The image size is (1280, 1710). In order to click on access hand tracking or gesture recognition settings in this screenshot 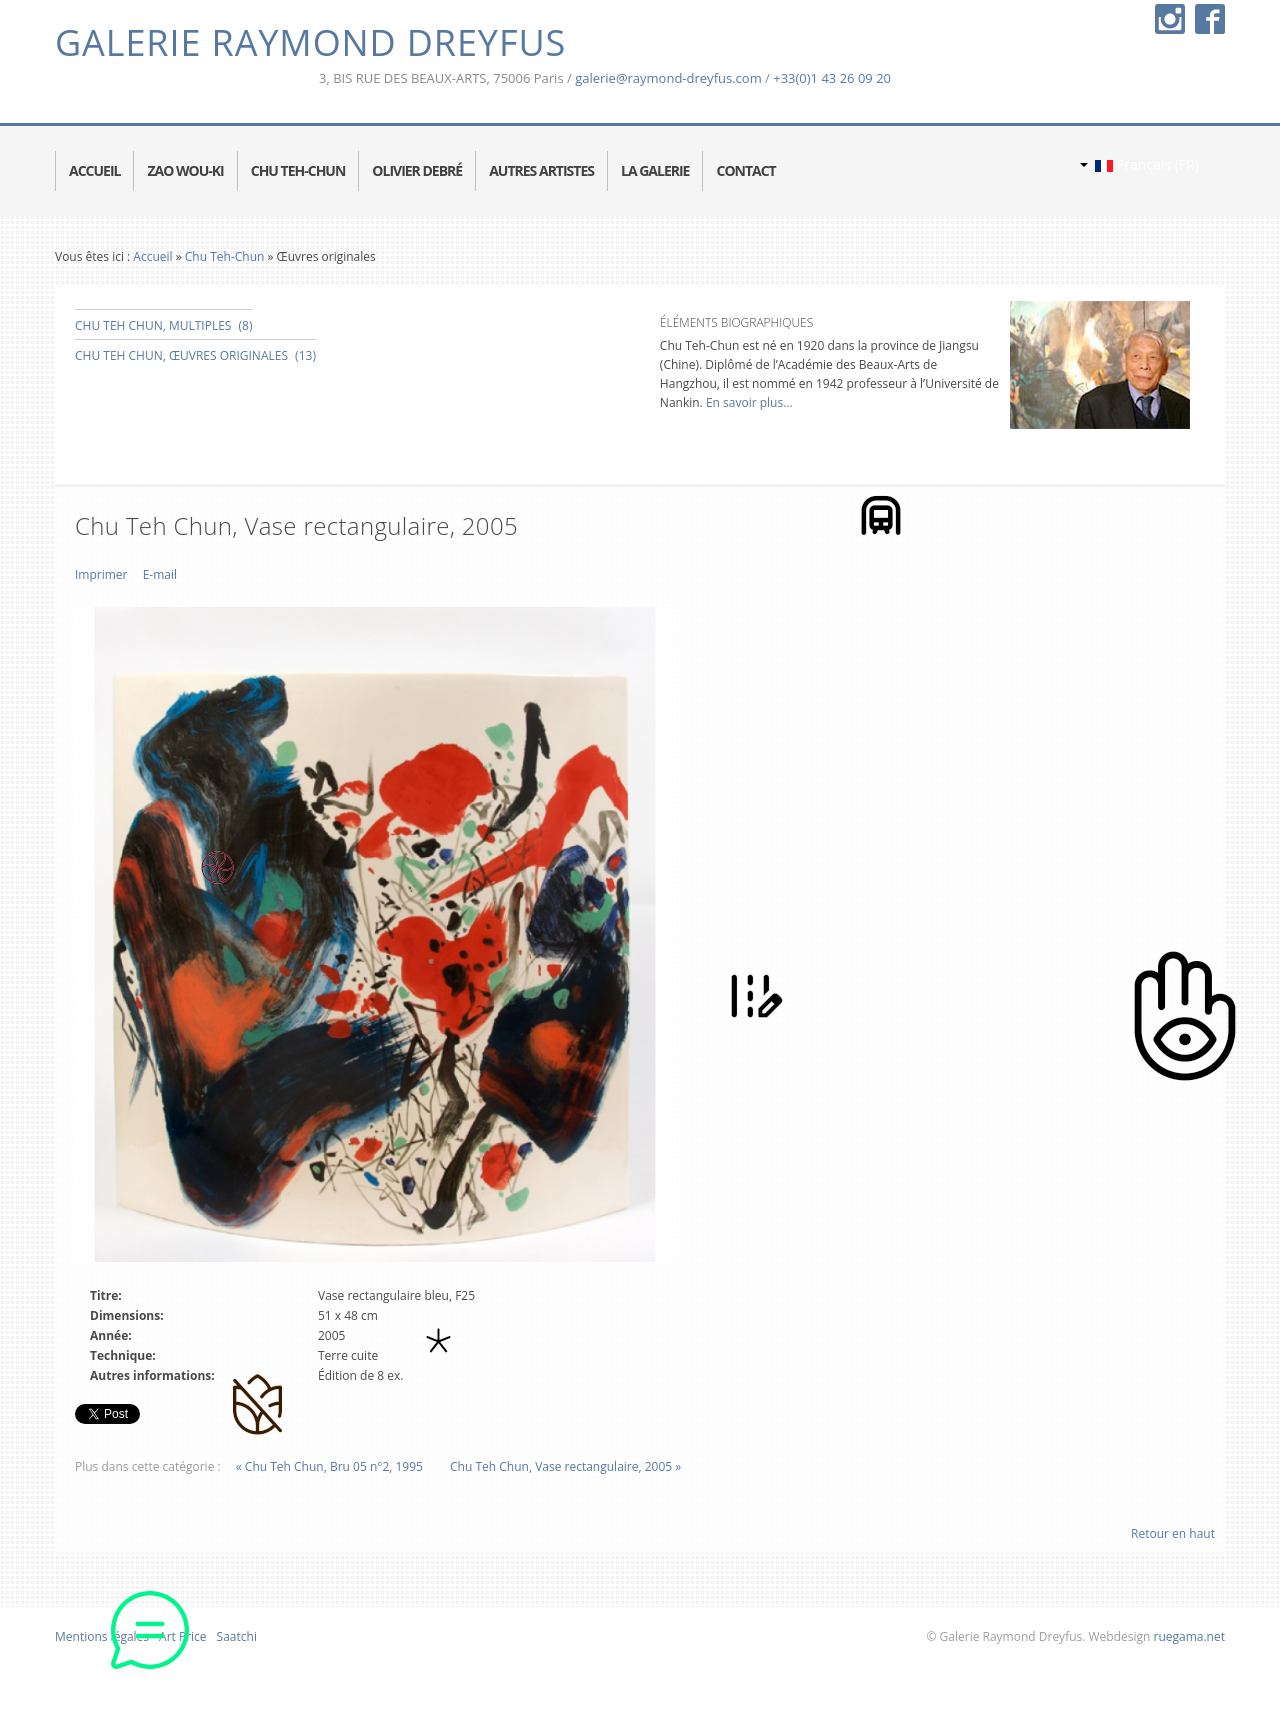, I will do `click(1185, 1016)`.